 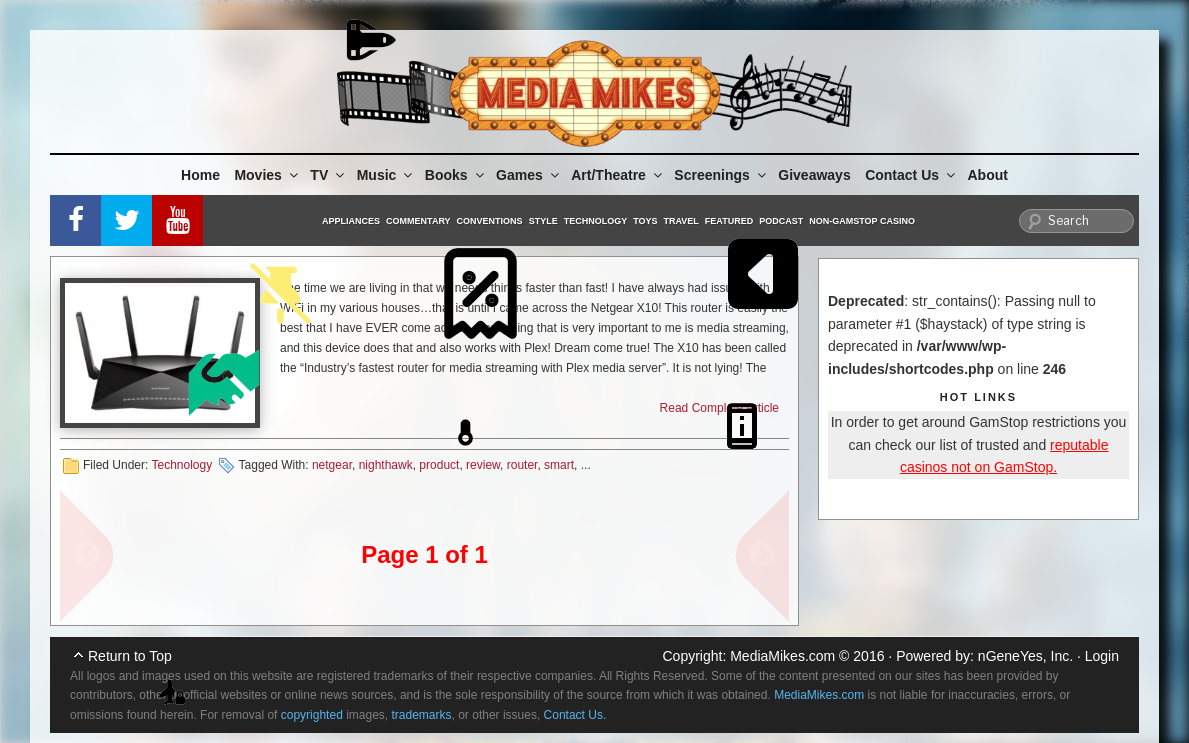 I want to click on unpin this item, so click(x=280, y=293).